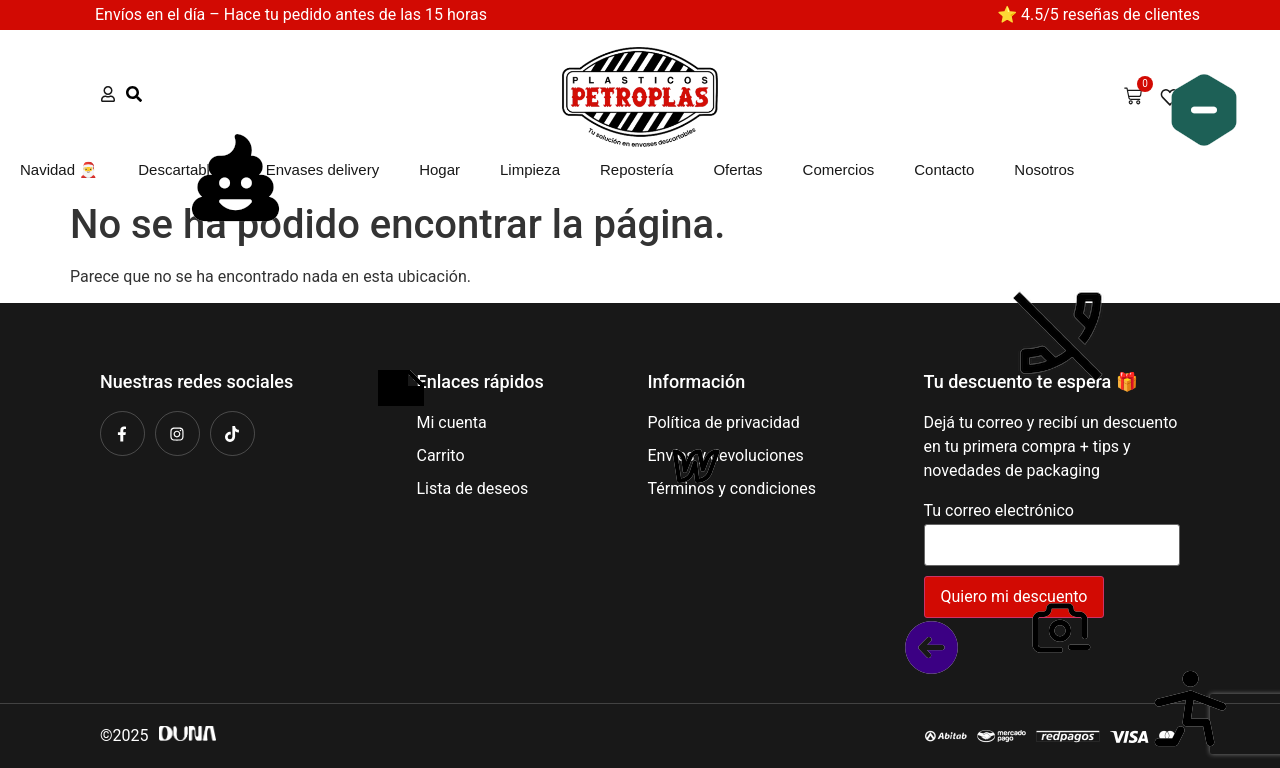 This screenshot has height=768, width=1280. I want to click on create a new note, so click(401, 388).